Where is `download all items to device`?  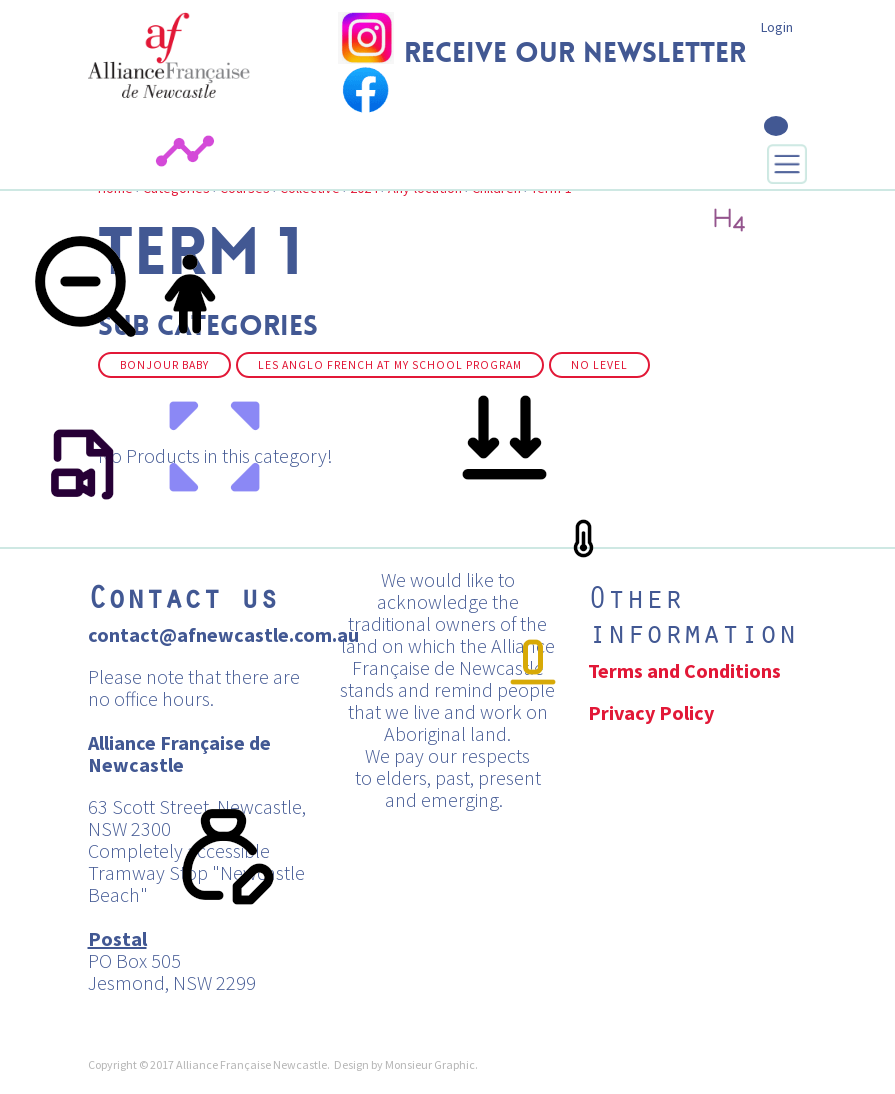 download all items to device is located at coordinates (504, 437).